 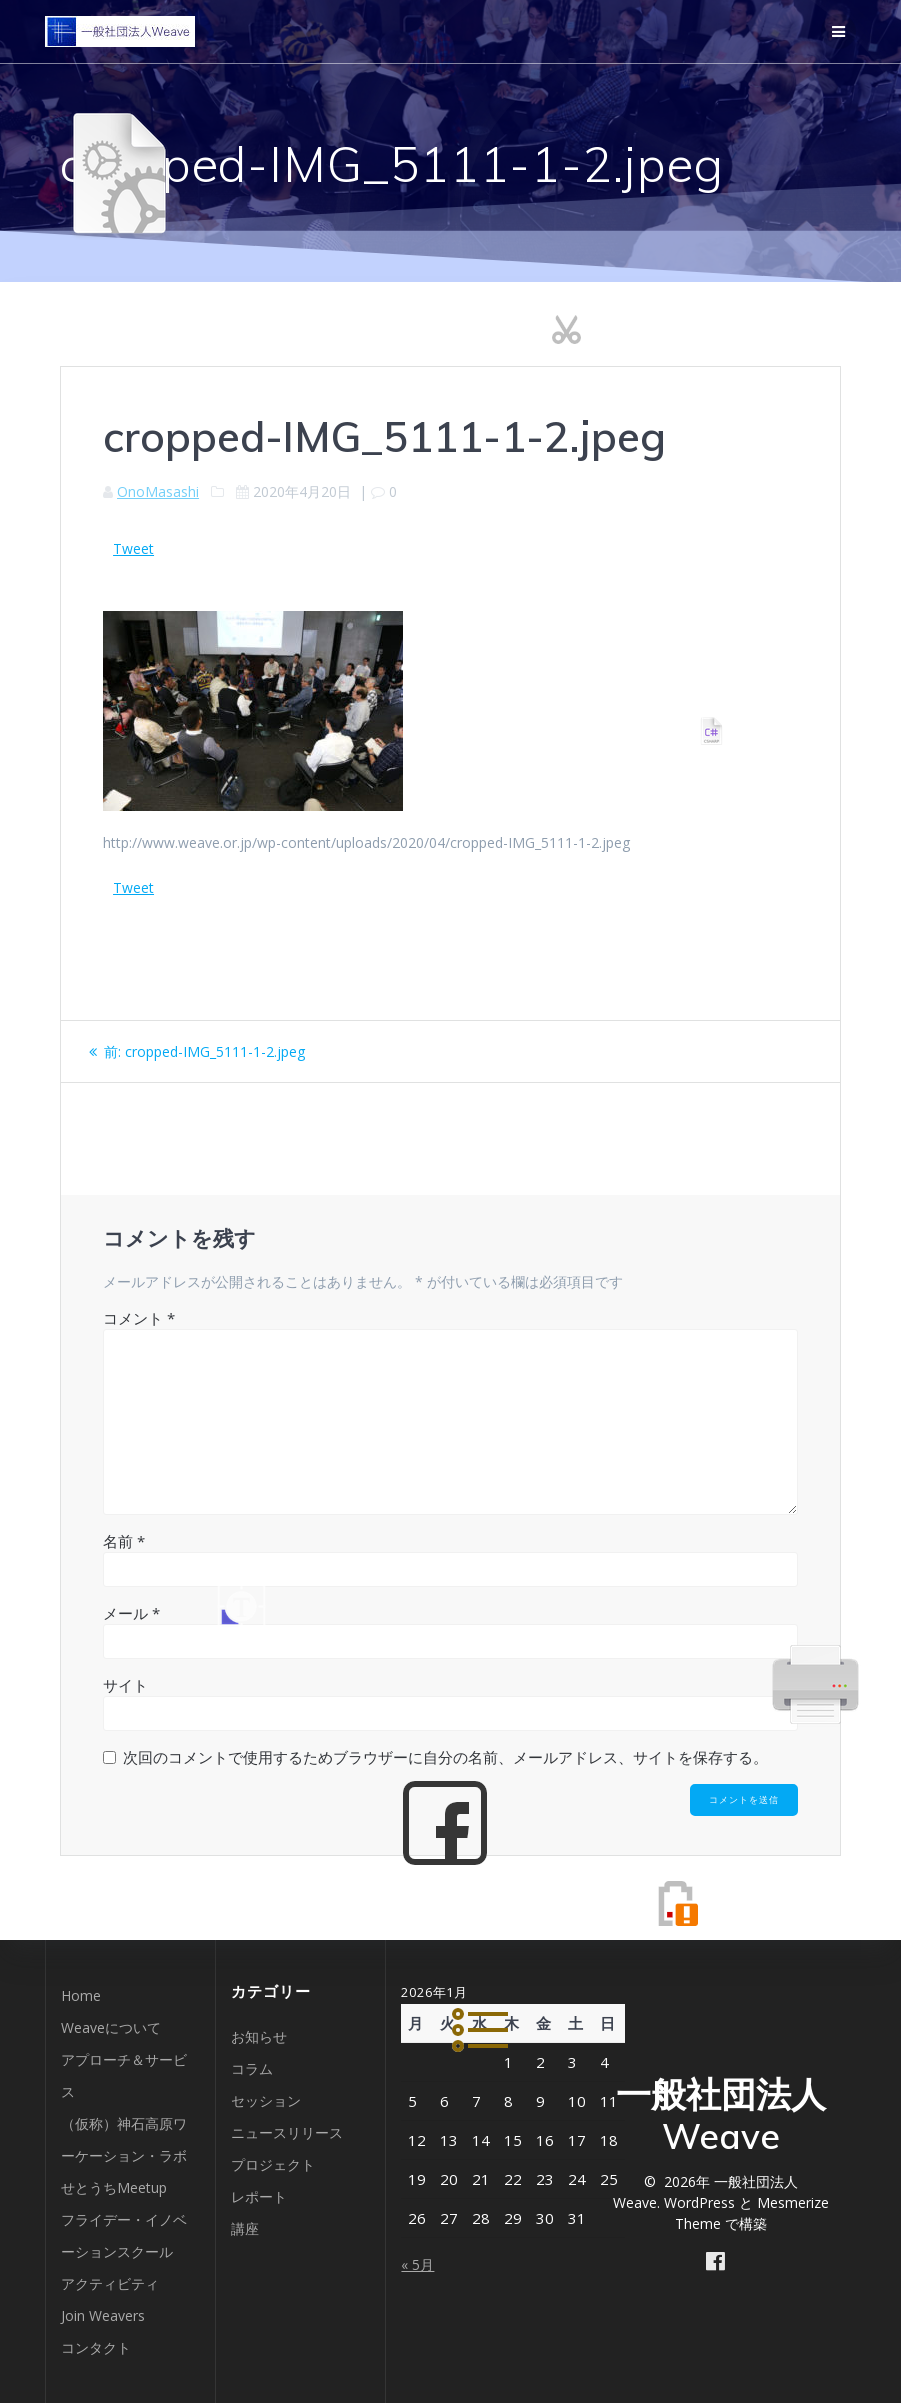 I want to click on a C# source code file, so click(x=711, y=731).